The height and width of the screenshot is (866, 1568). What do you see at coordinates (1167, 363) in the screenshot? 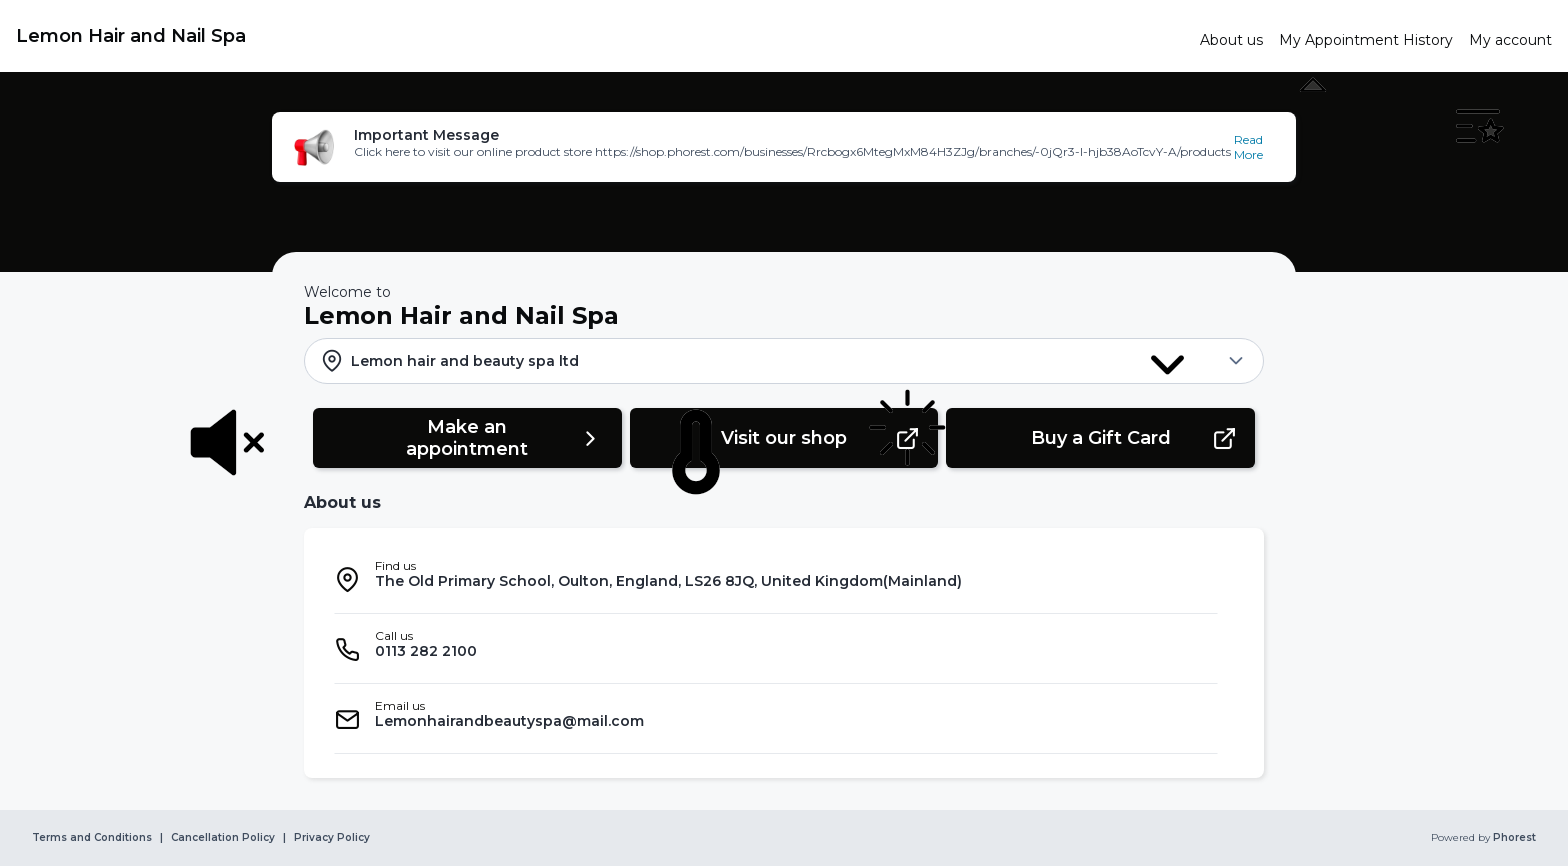
I see `expand a collapsed section or menu` at bounding box center [1167, 363].